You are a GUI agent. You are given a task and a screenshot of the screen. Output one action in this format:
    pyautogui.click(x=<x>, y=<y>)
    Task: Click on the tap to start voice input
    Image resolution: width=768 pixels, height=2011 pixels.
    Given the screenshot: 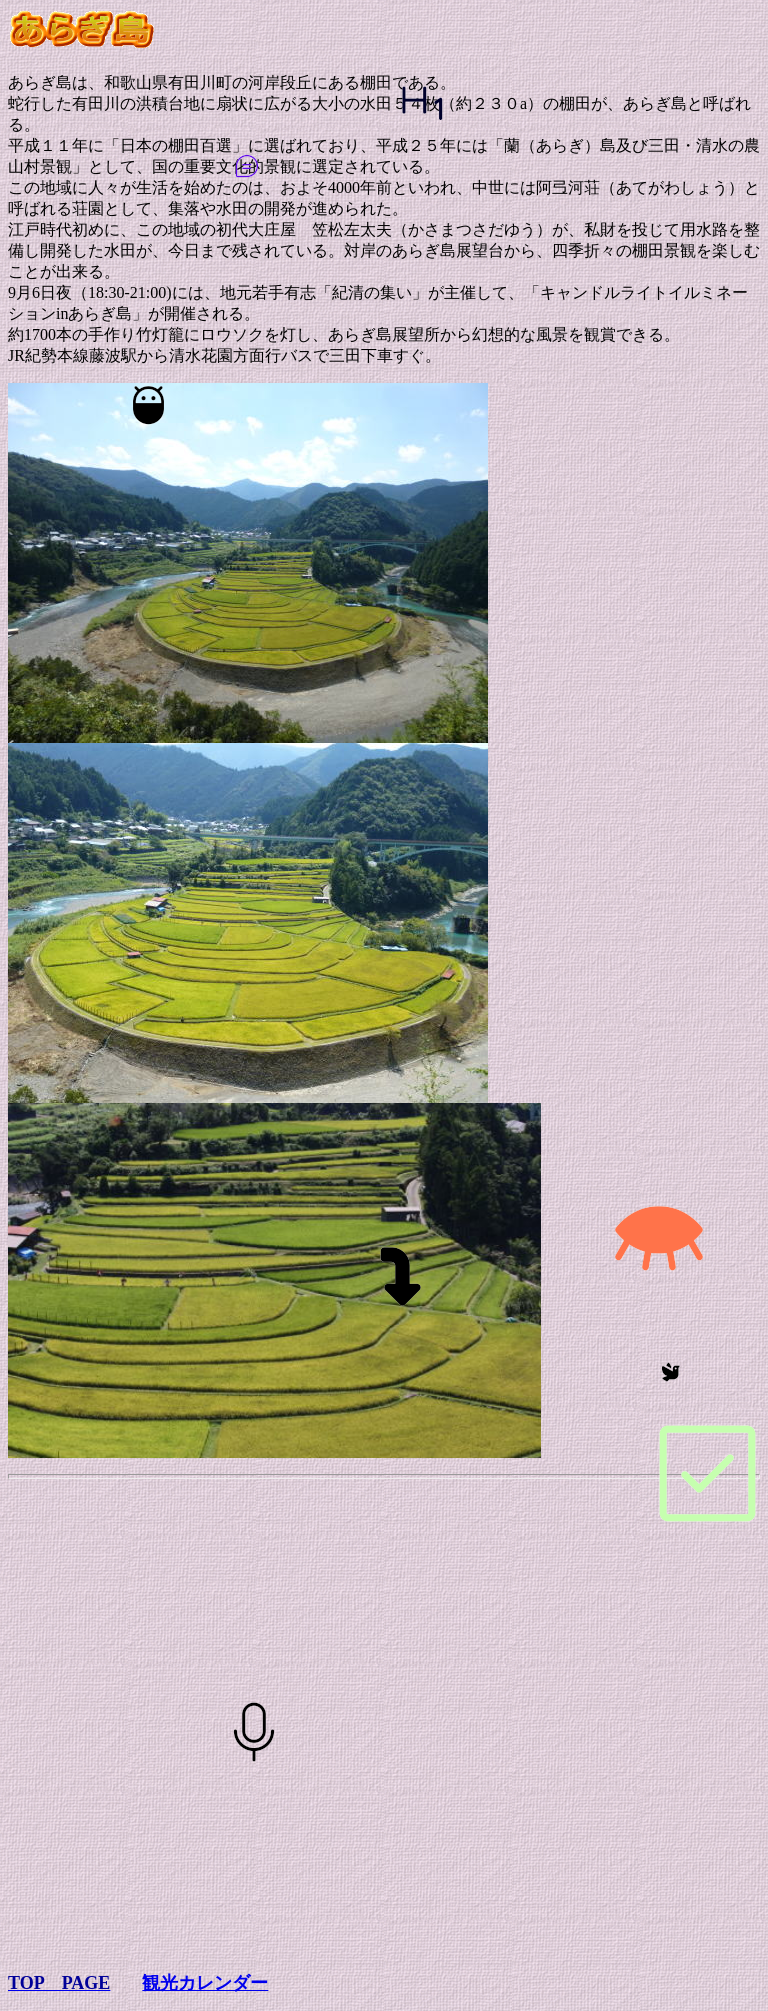 What is the action you would take?
    pyautogui.click(x=254, y=1731)
    